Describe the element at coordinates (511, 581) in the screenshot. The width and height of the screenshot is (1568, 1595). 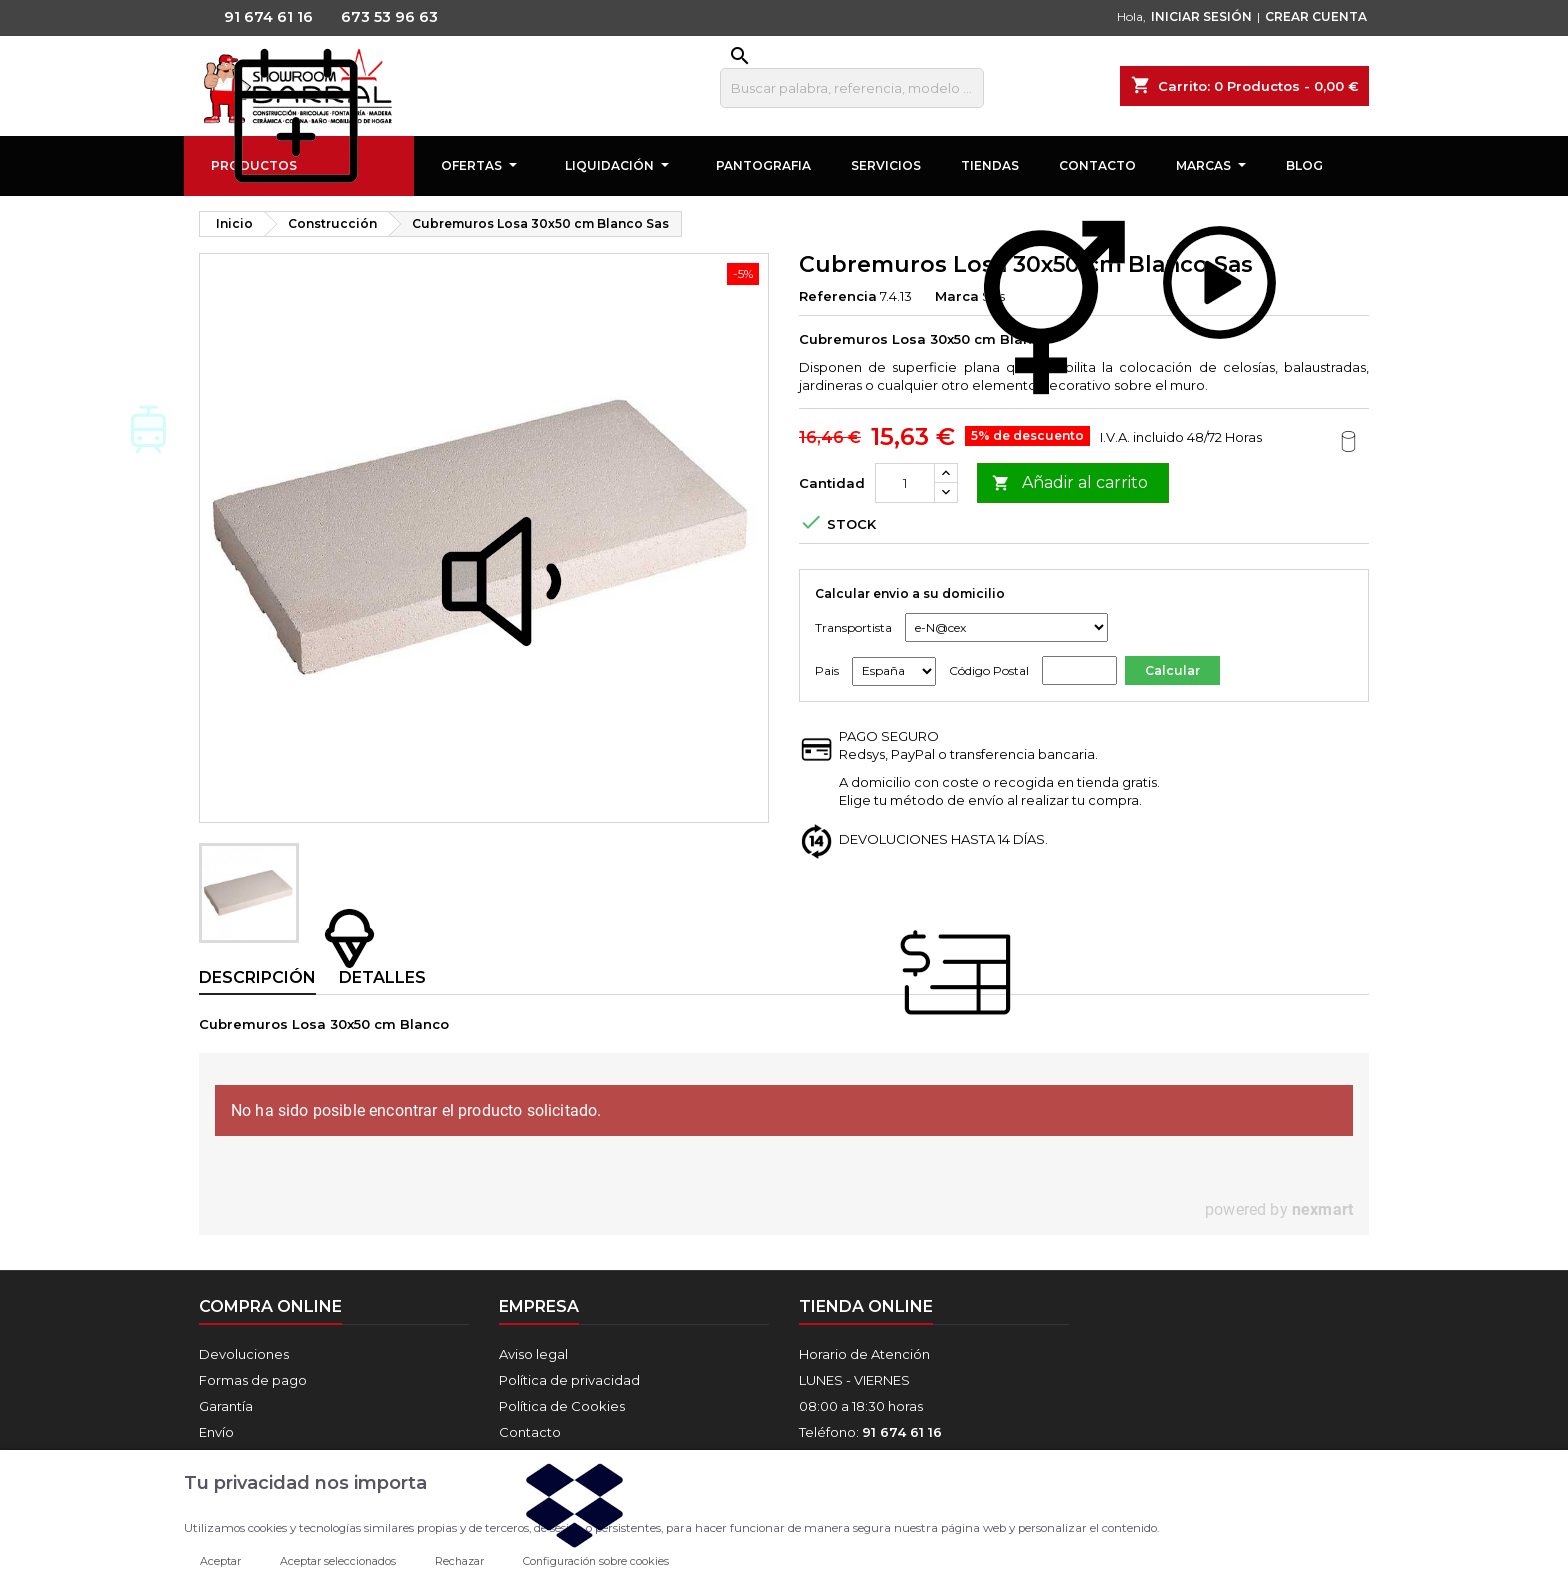
I see `volume set to low level` at that location.